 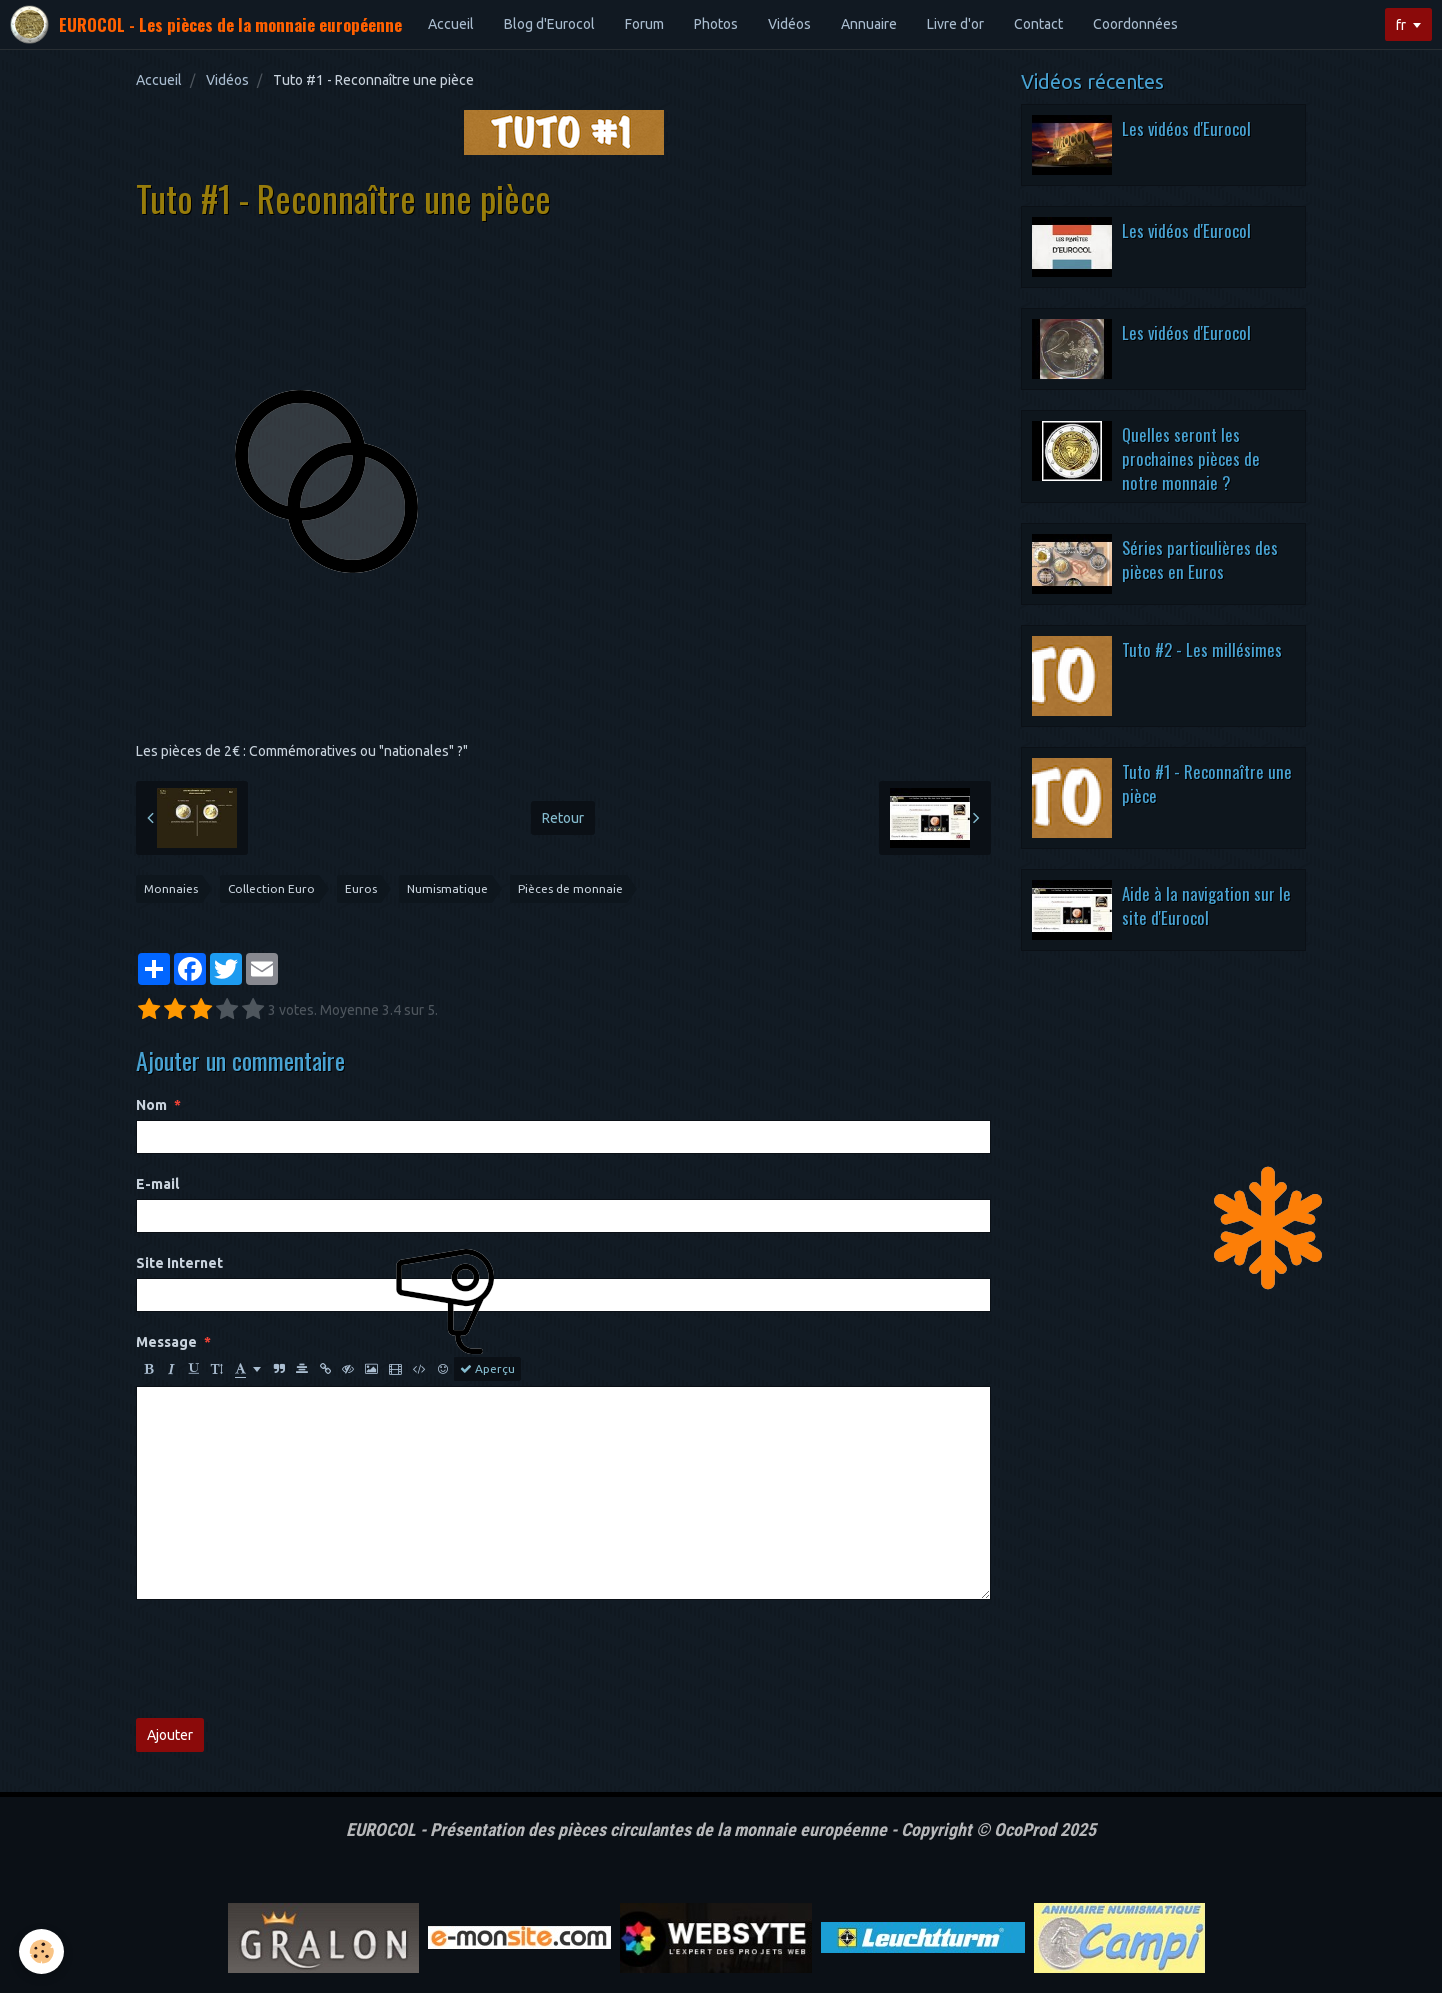 I want to click on hair styling or salon services, so click(x=447, y=1296).